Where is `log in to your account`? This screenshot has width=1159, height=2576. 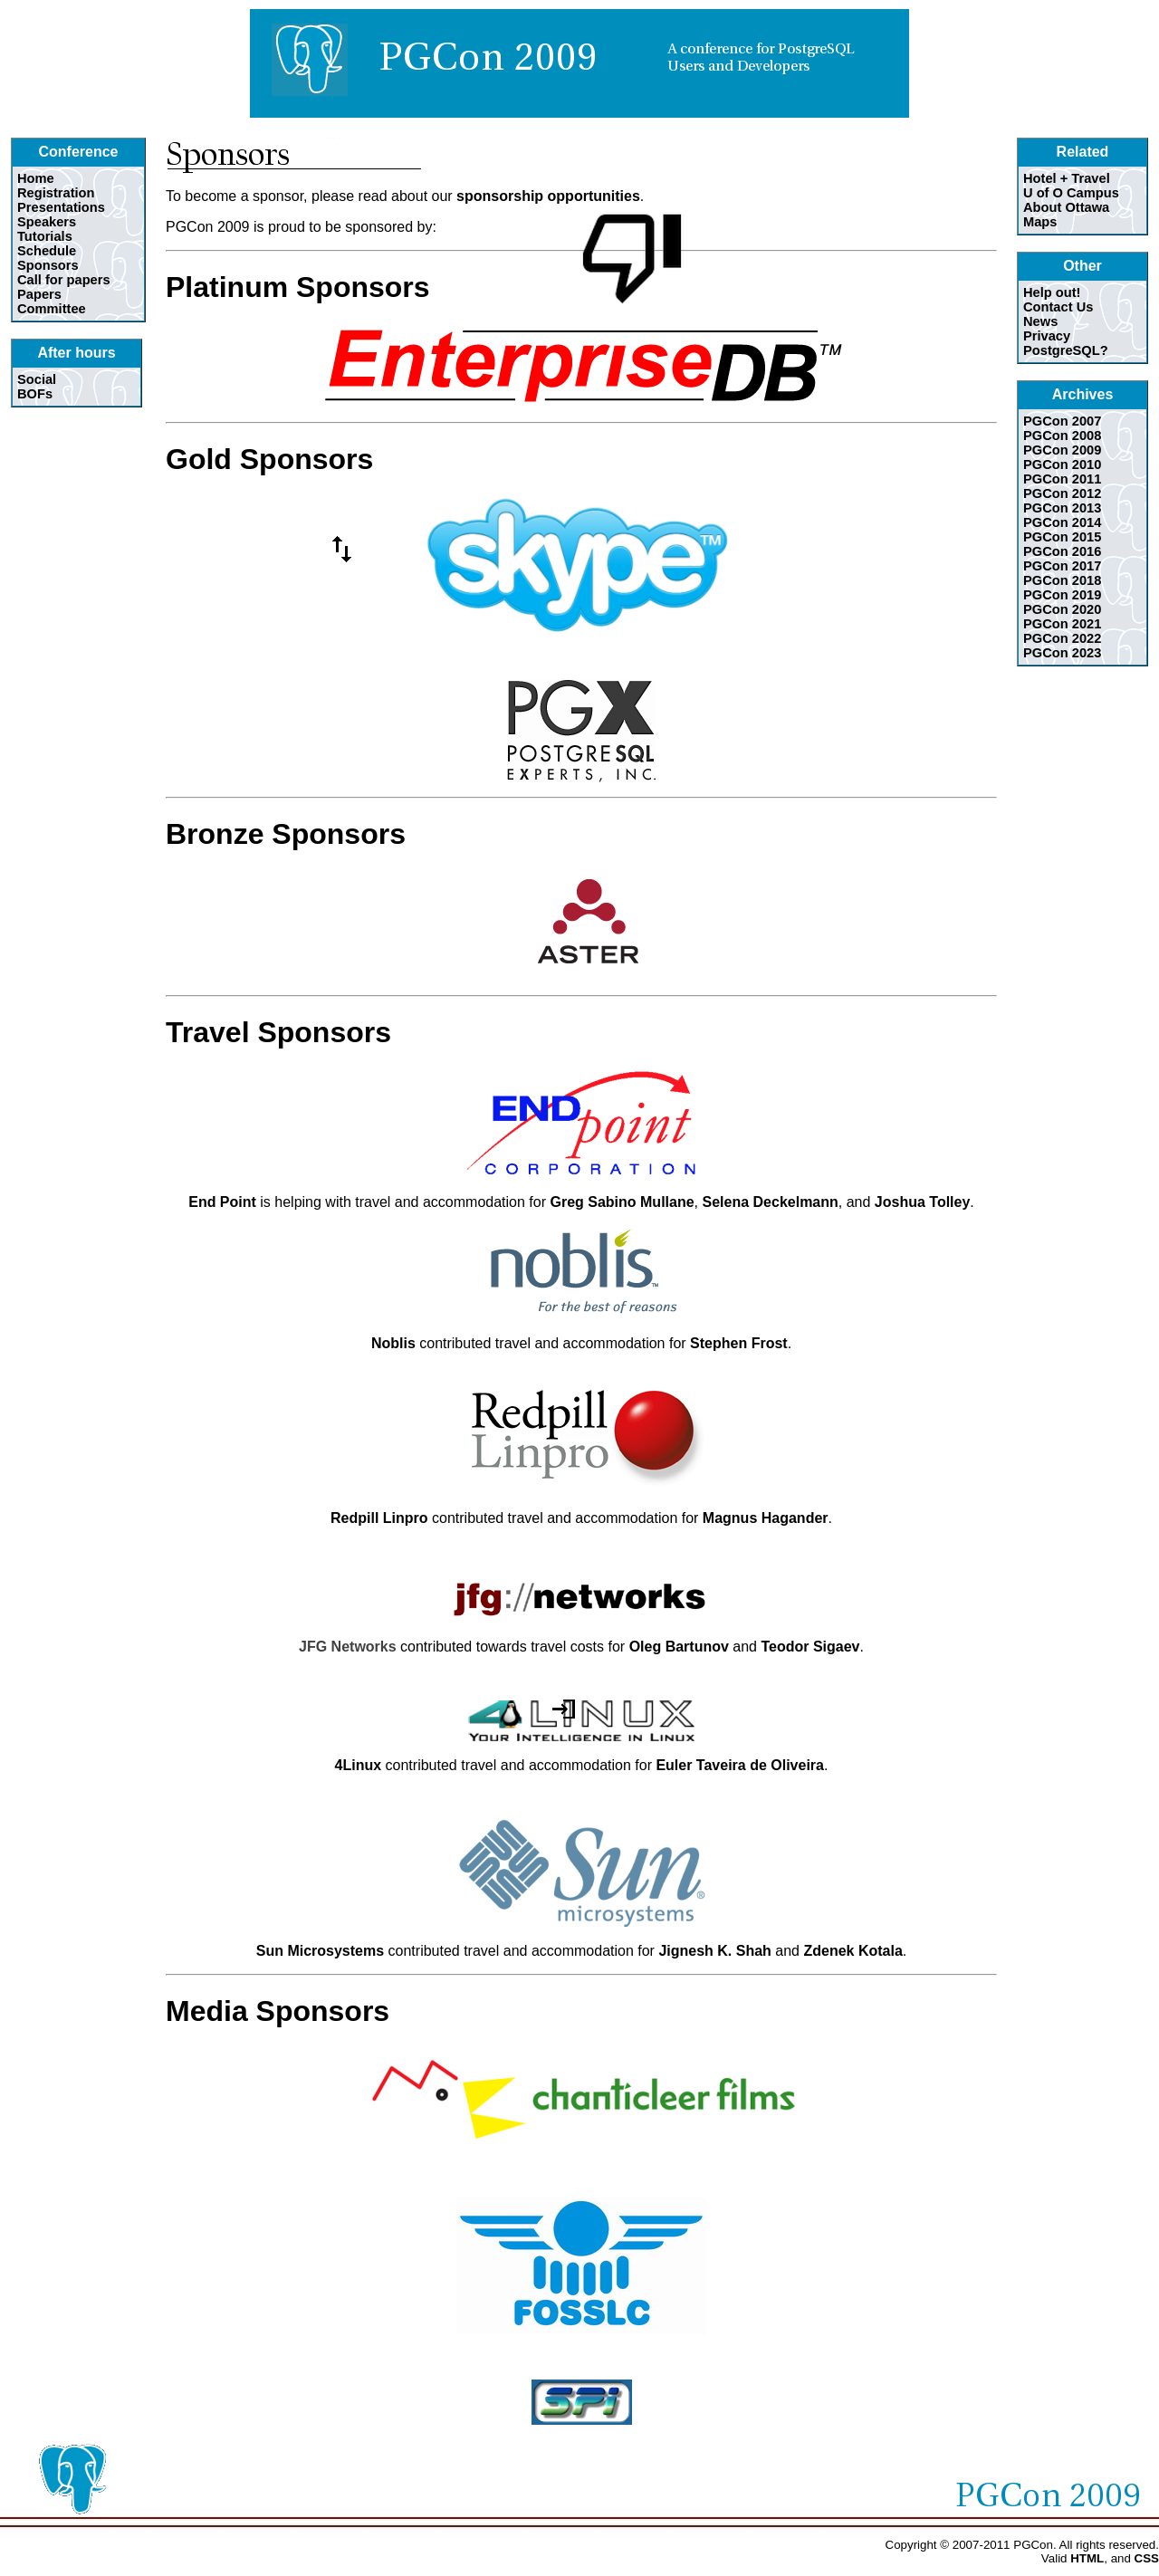 log in to your account is located at coordinates (563, 1709).